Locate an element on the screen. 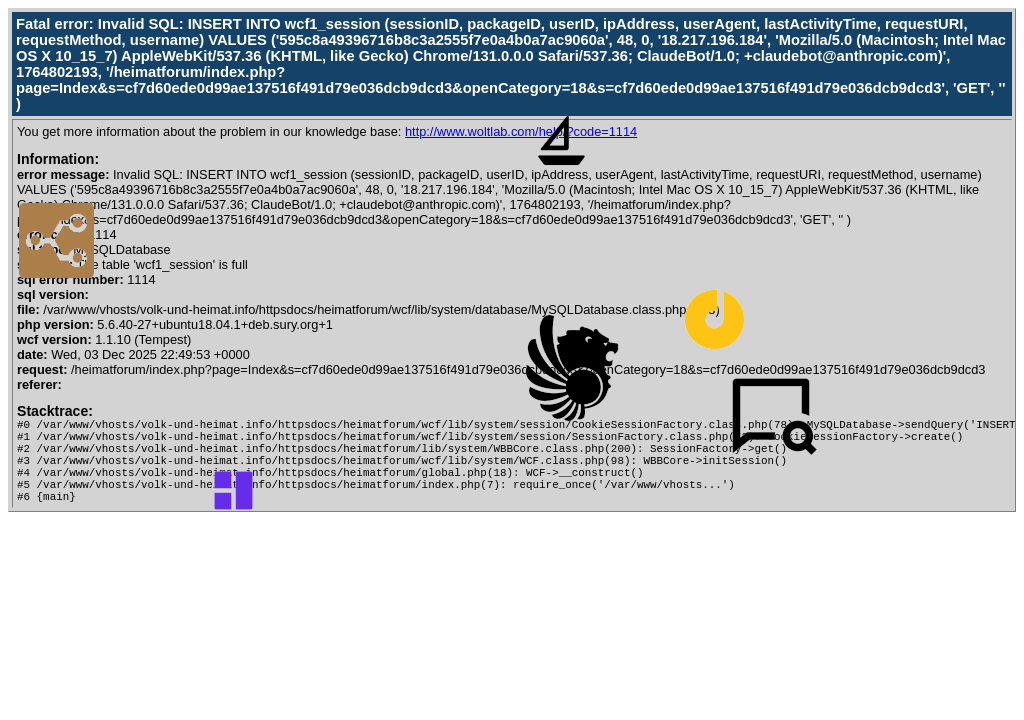 The width and height of the screenshot is (1024, 720). switch to grid layout view is located at coordinates (233, 490).